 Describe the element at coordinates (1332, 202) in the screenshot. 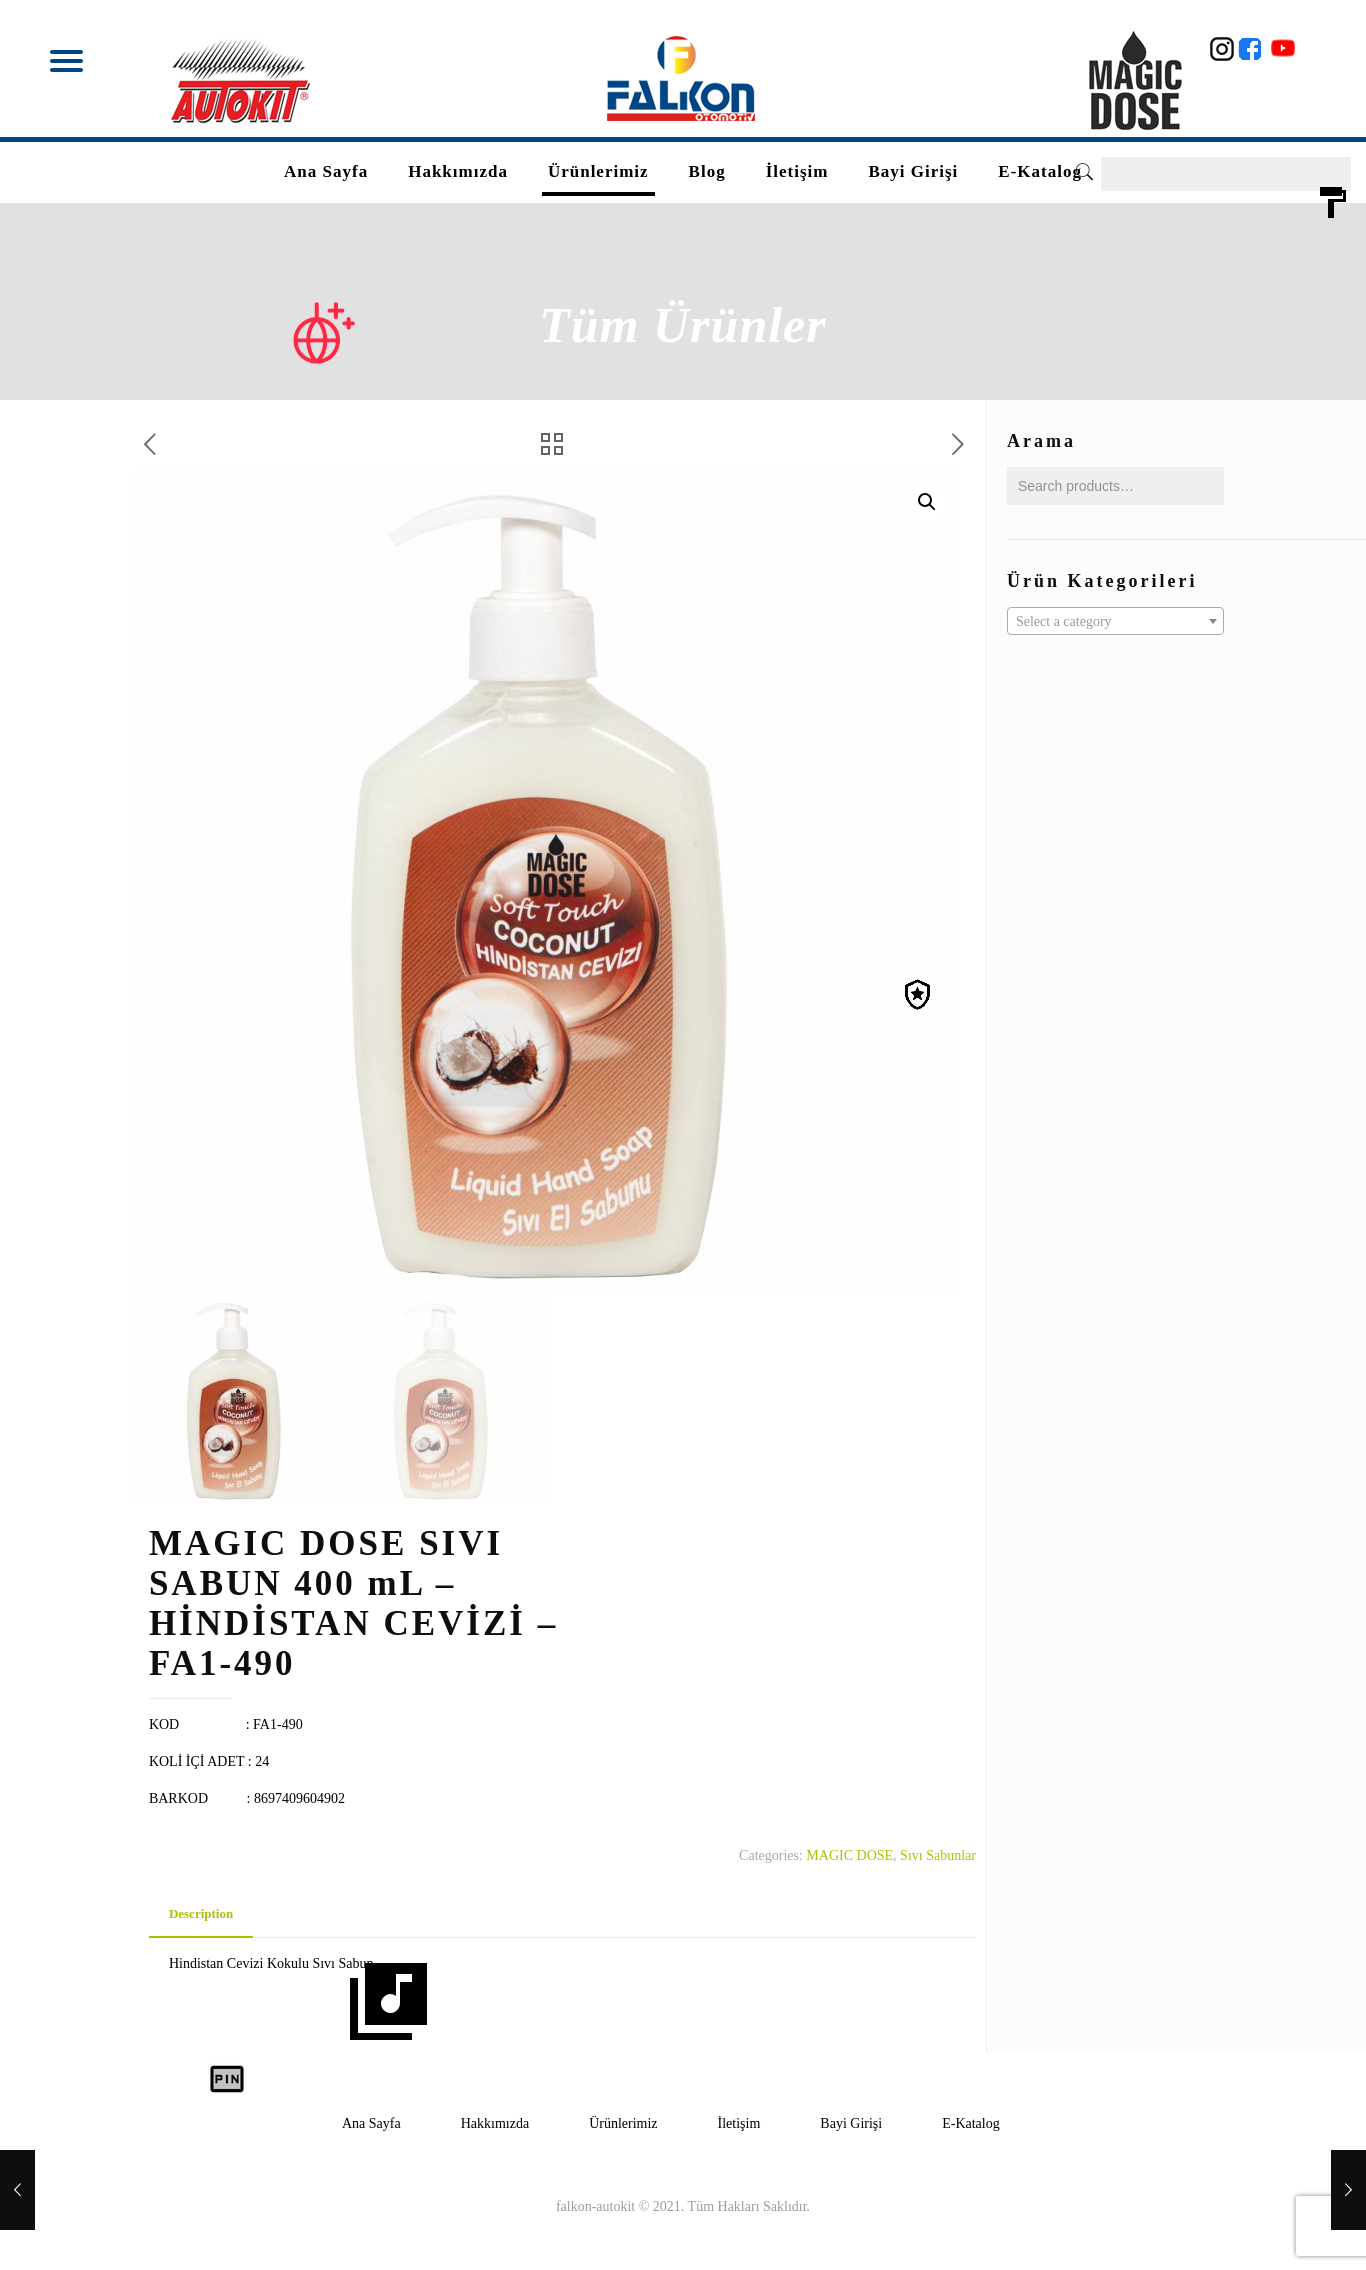

I see `apply formatting style to selected content` at that location.